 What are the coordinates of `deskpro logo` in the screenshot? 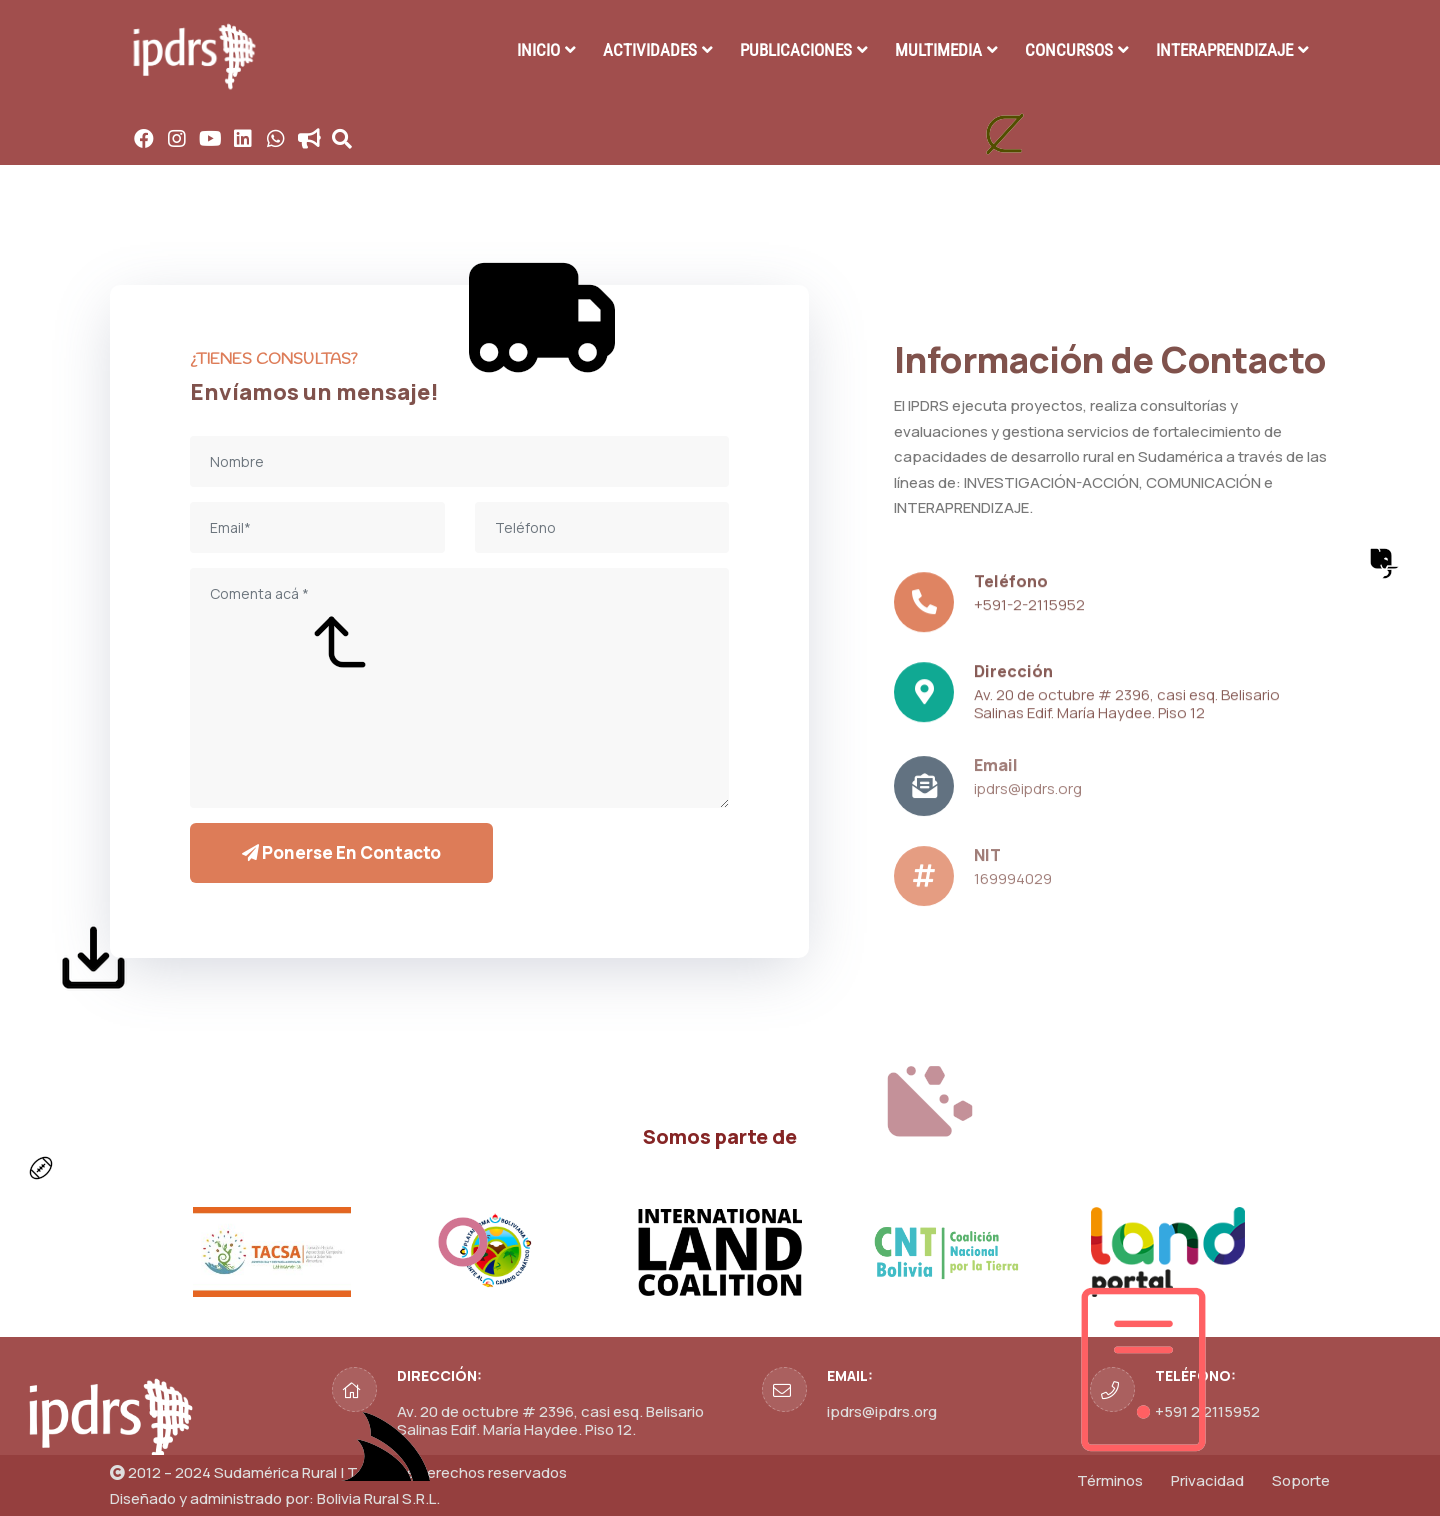 It's located at (1384, 563).